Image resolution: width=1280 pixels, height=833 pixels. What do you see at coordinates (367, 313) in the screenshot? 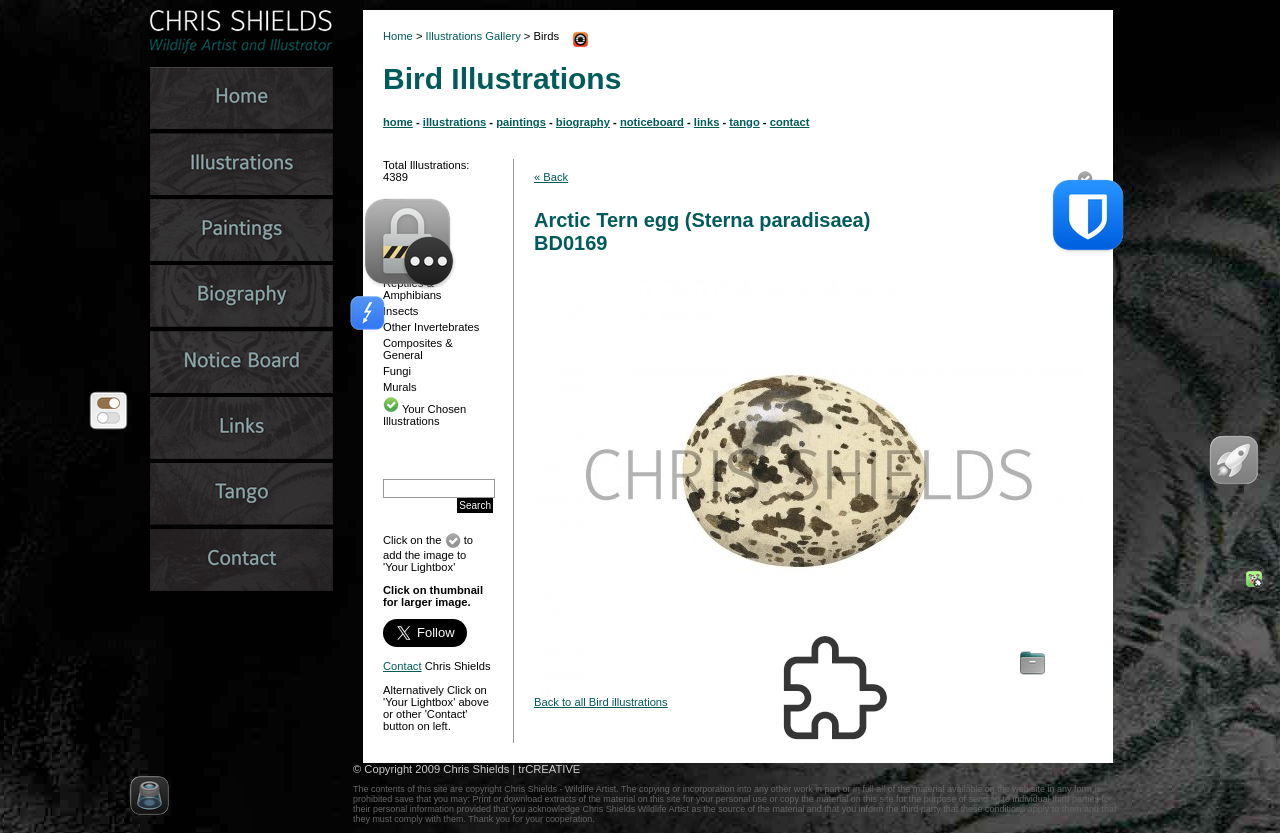
I see `access thunderbolt port settings` at bounding box center [367, 313].